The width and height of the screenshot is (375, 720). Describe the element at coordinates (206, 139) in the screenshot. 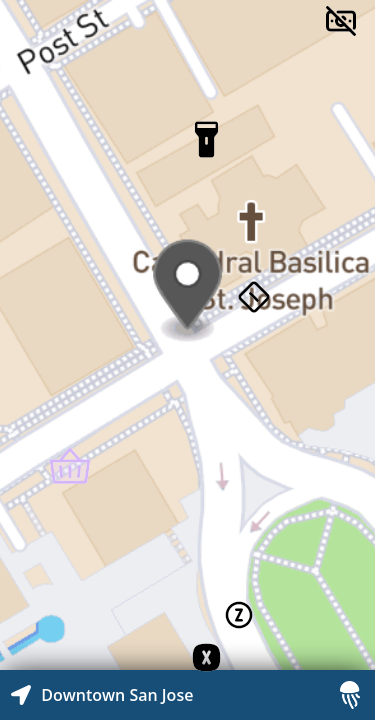

I see `toggle flashlight on/off` at that location.